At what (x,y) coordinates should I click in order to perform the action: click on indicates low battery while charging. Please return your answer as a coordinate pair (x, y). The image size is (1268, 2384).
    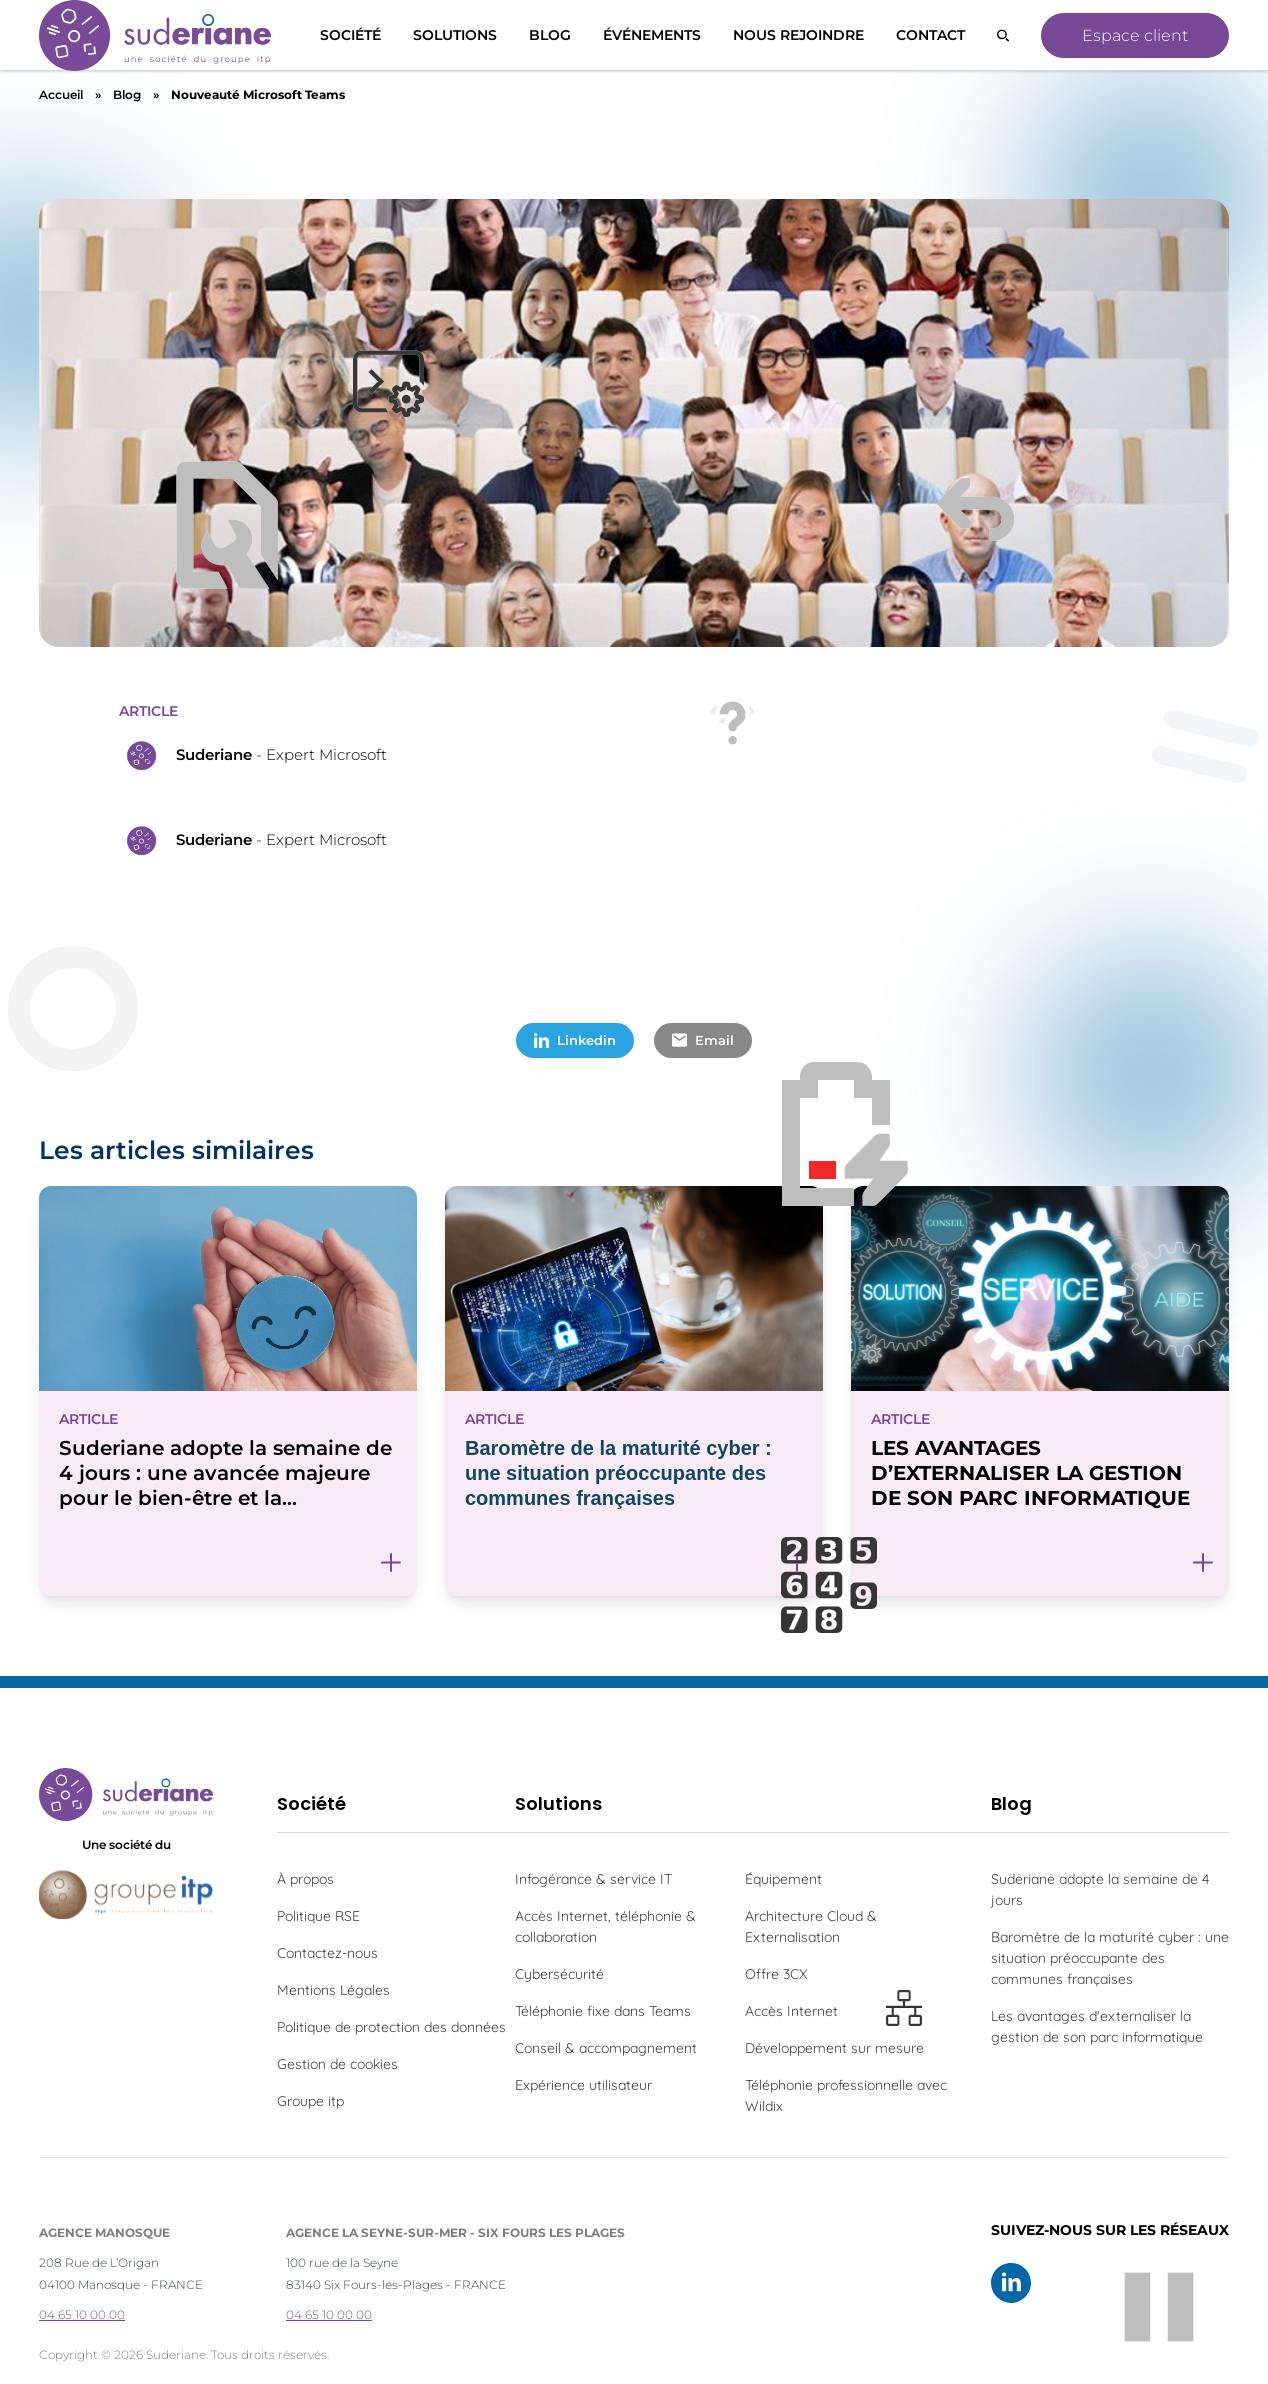
    Looking at the image, I should click on (836, 1134).